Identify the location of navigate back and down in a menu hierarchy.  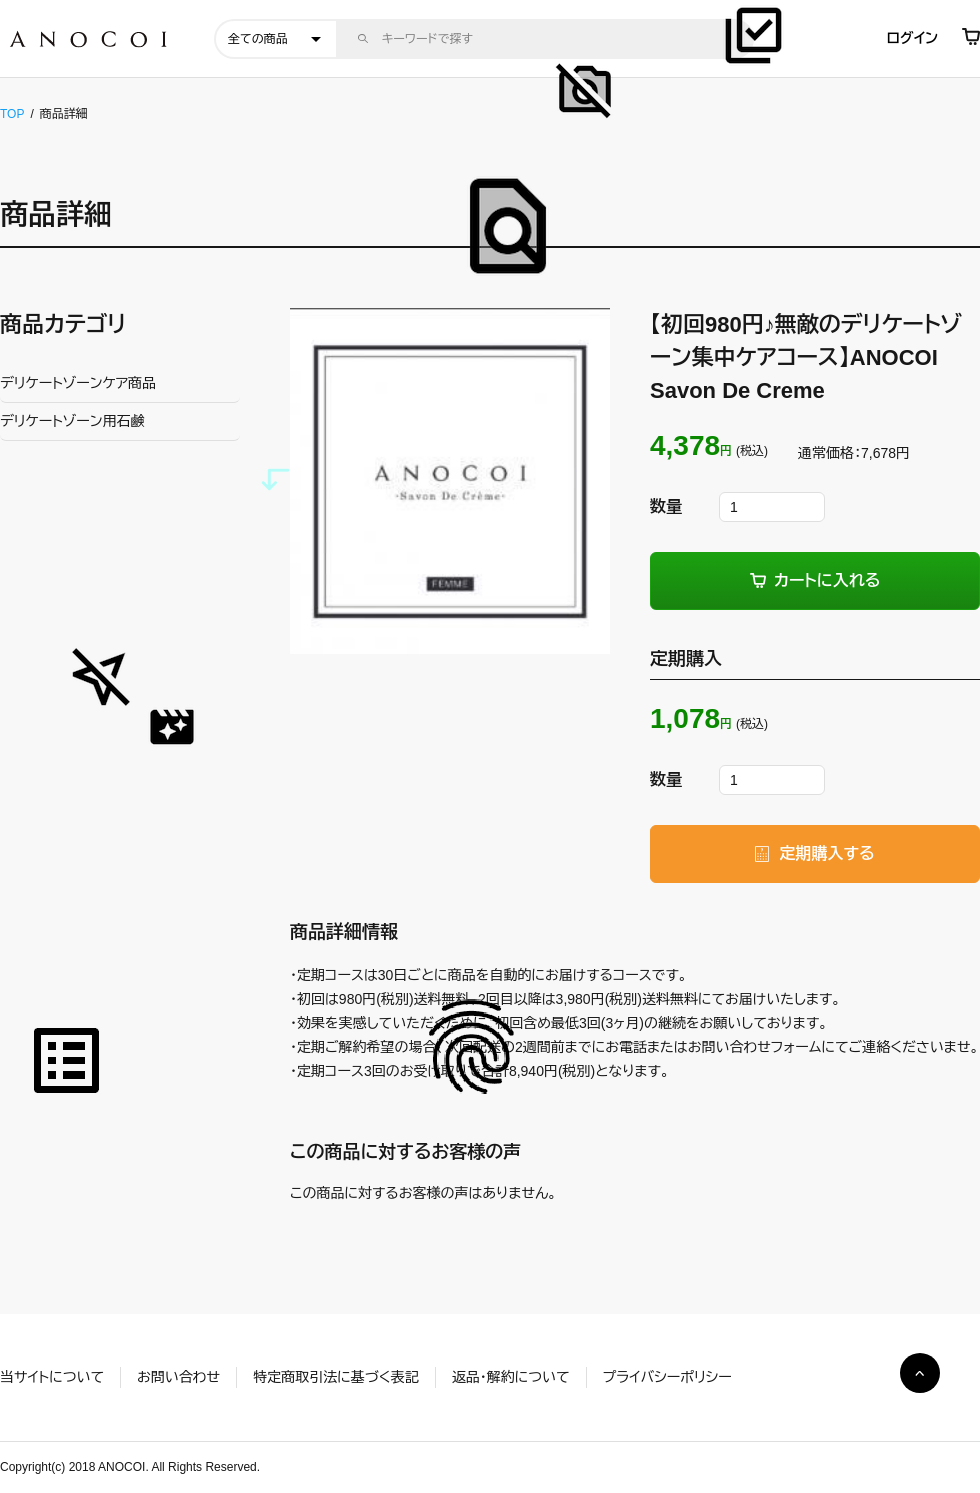
(274, 477).